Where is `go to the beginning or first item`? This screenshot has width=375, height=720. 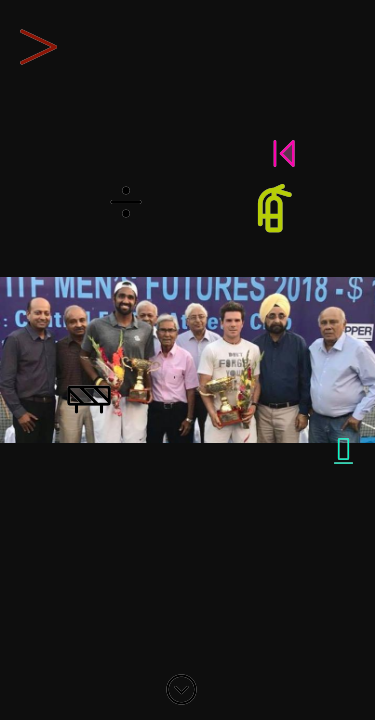
go to the beginning or first item is located at coordinates (283, 153).